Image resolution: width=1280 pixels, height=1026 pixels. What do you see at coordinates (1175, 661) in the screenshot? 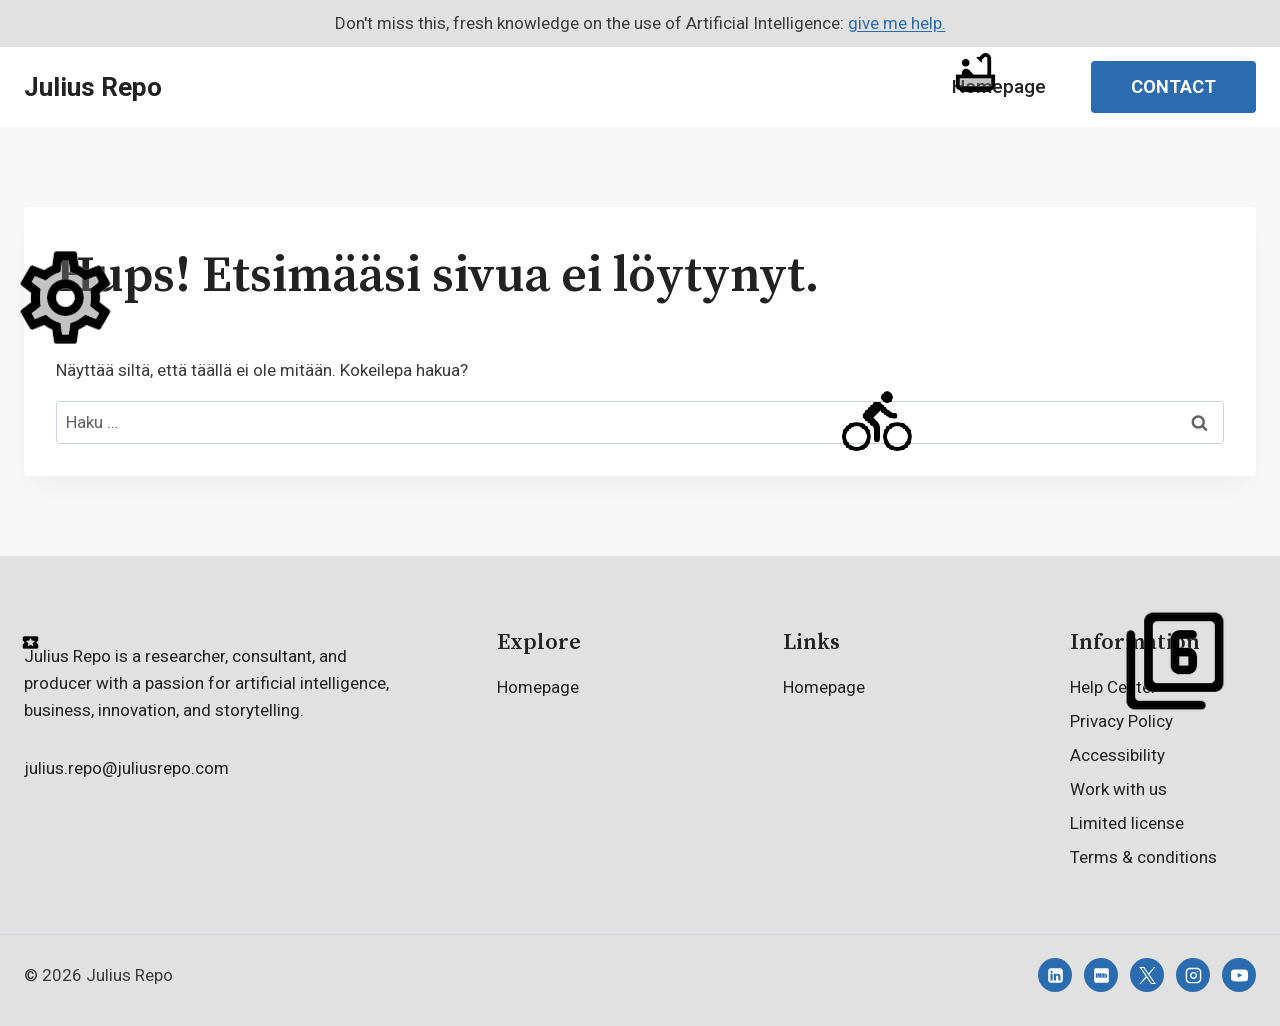
I see `indicates 6 items selected or filtered` at bounding box center [1175, 661].